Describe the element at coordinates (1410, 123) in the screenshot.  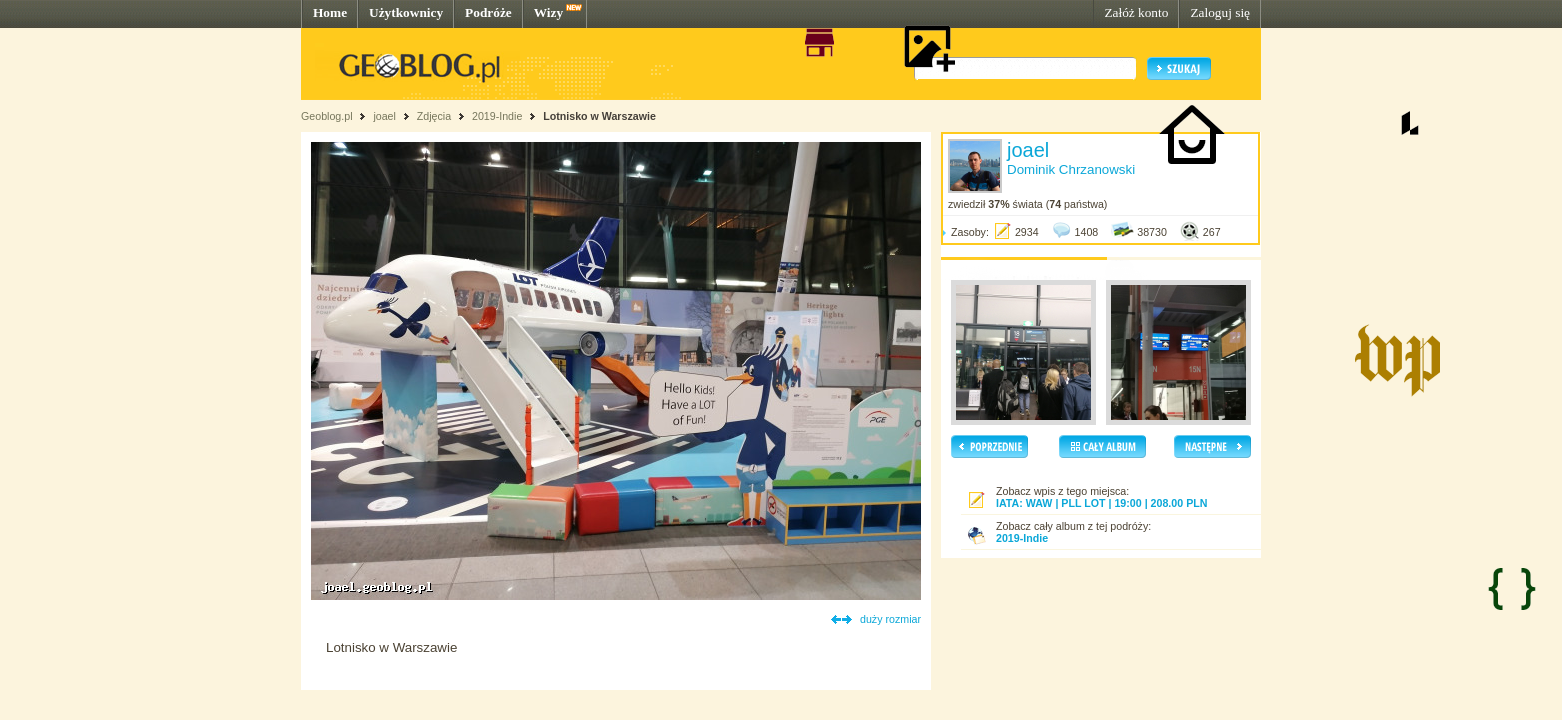
I see `lucid software company logo` at that location.